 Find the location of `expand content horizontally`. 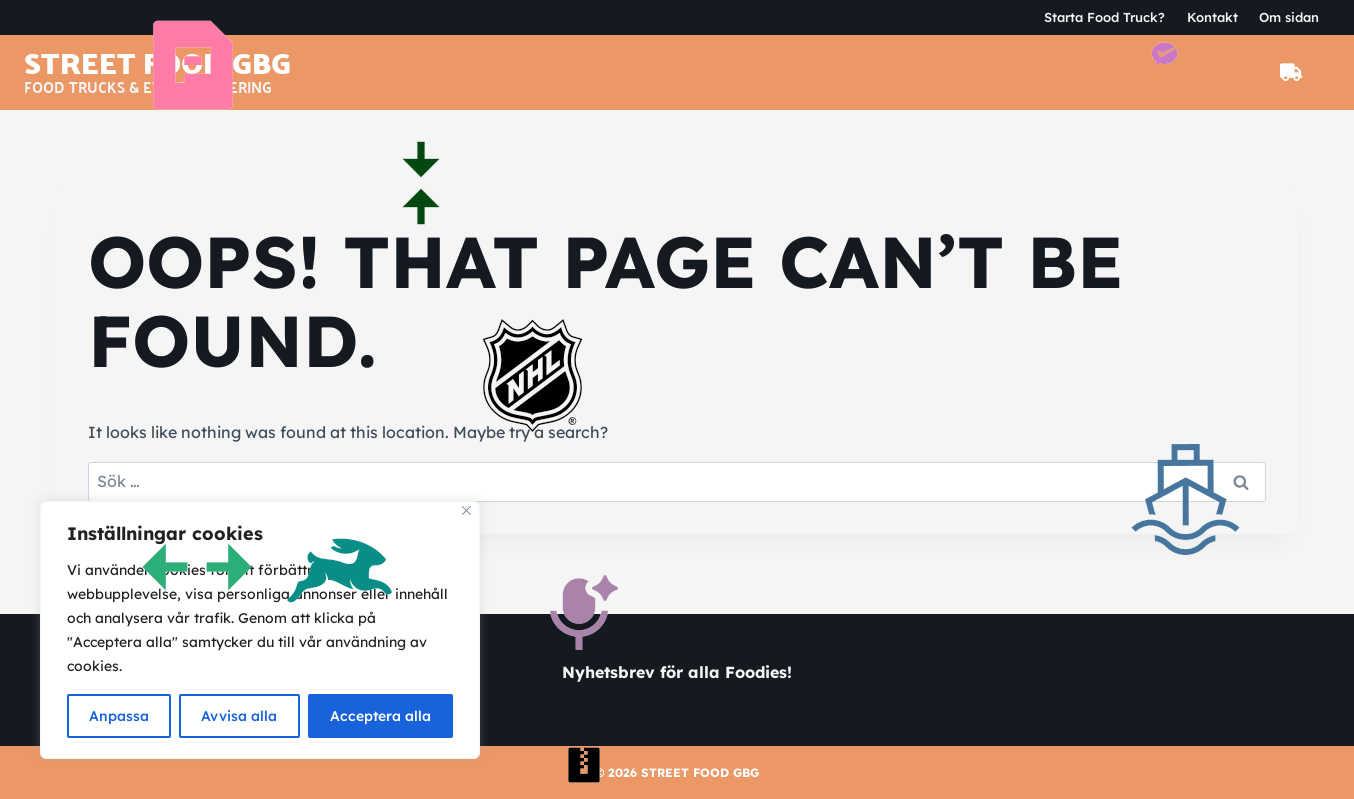

expand content horizontally is located at coordinates (197, 567).